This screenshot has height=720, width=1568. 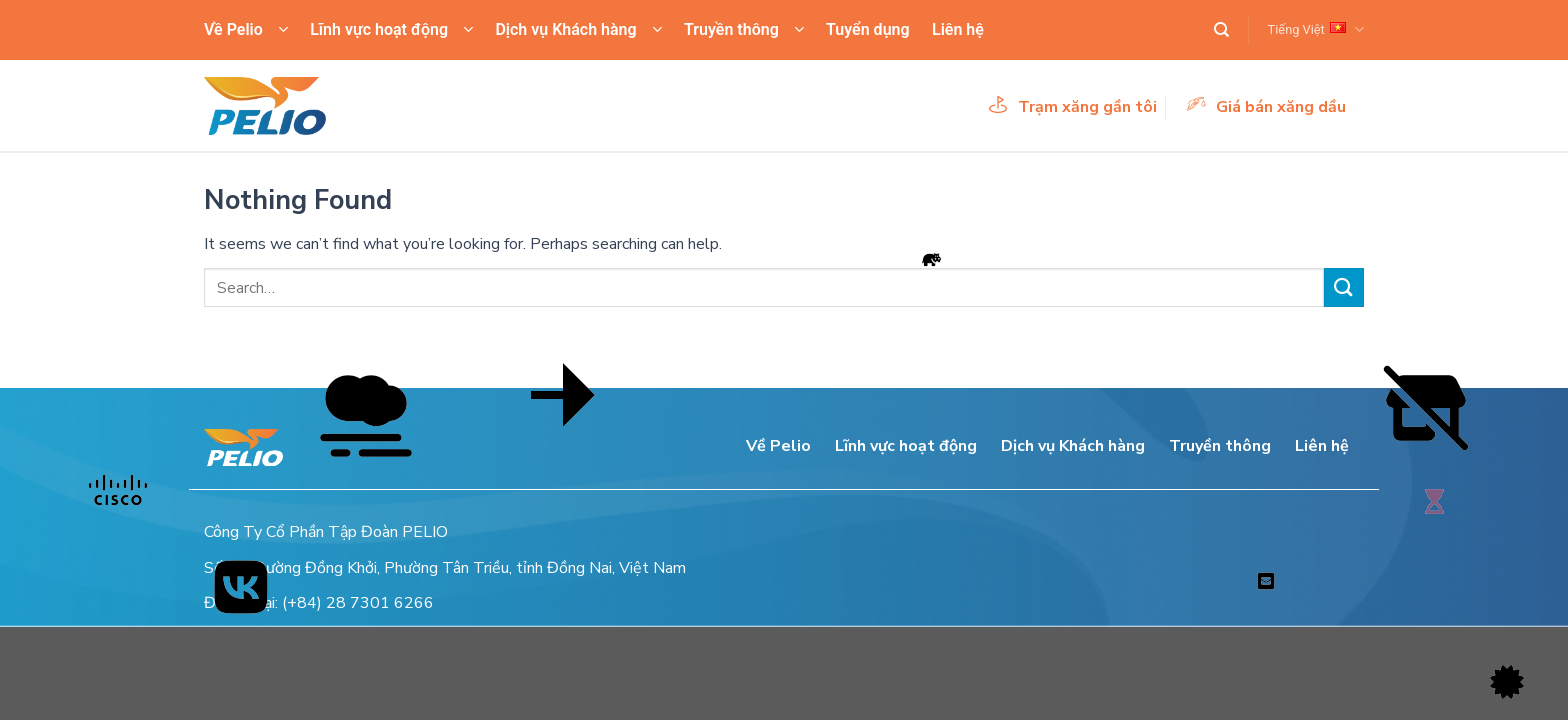 I want to click on Cisco company logo, so click(x=118, y=490).